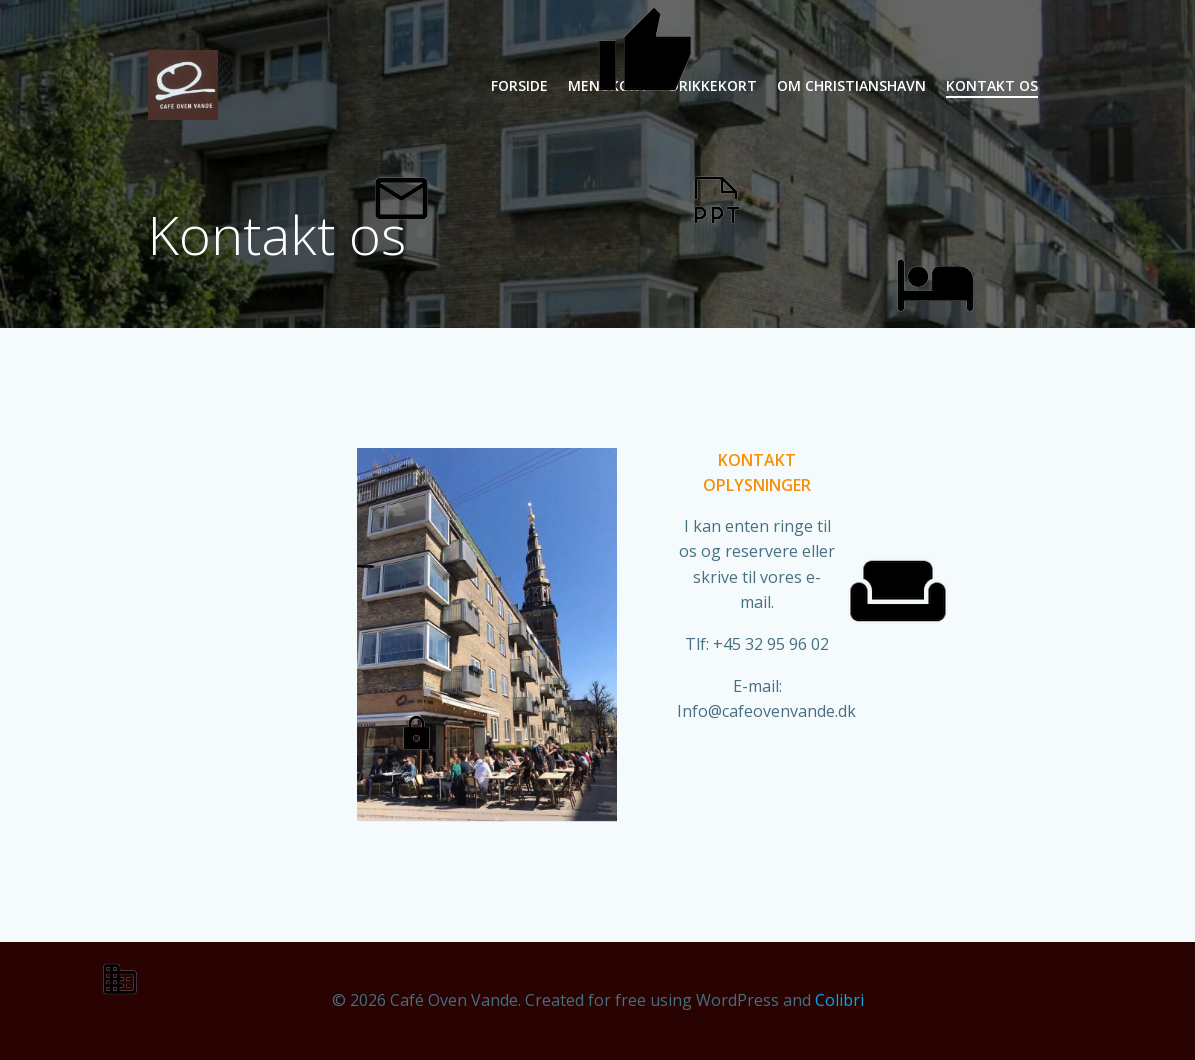  Describe the element at coordinates (401, 198) in the screenshot. I see `open your email inbox` at that location.